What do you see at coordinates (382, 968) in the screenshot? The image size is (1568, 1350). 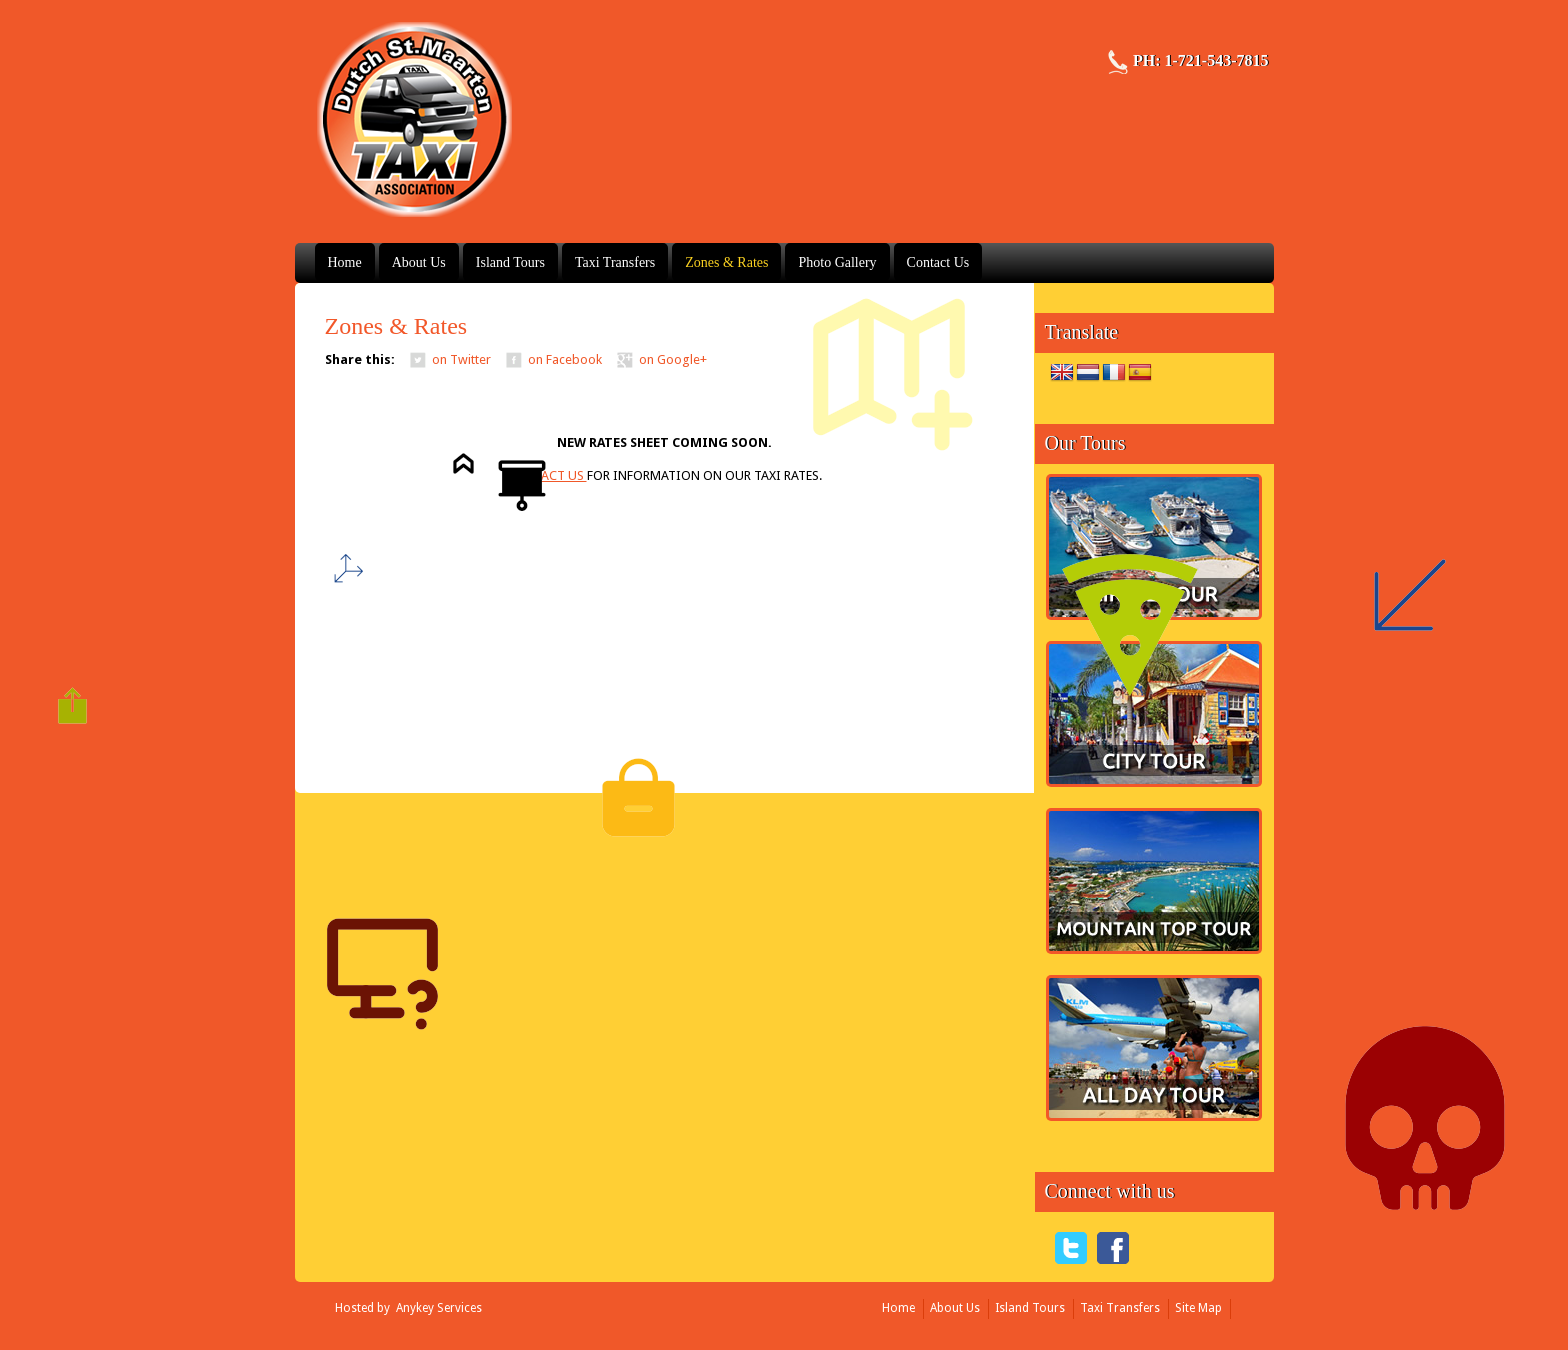 I see `get help with desktop or computer settings` at bounding box center [382, 968].